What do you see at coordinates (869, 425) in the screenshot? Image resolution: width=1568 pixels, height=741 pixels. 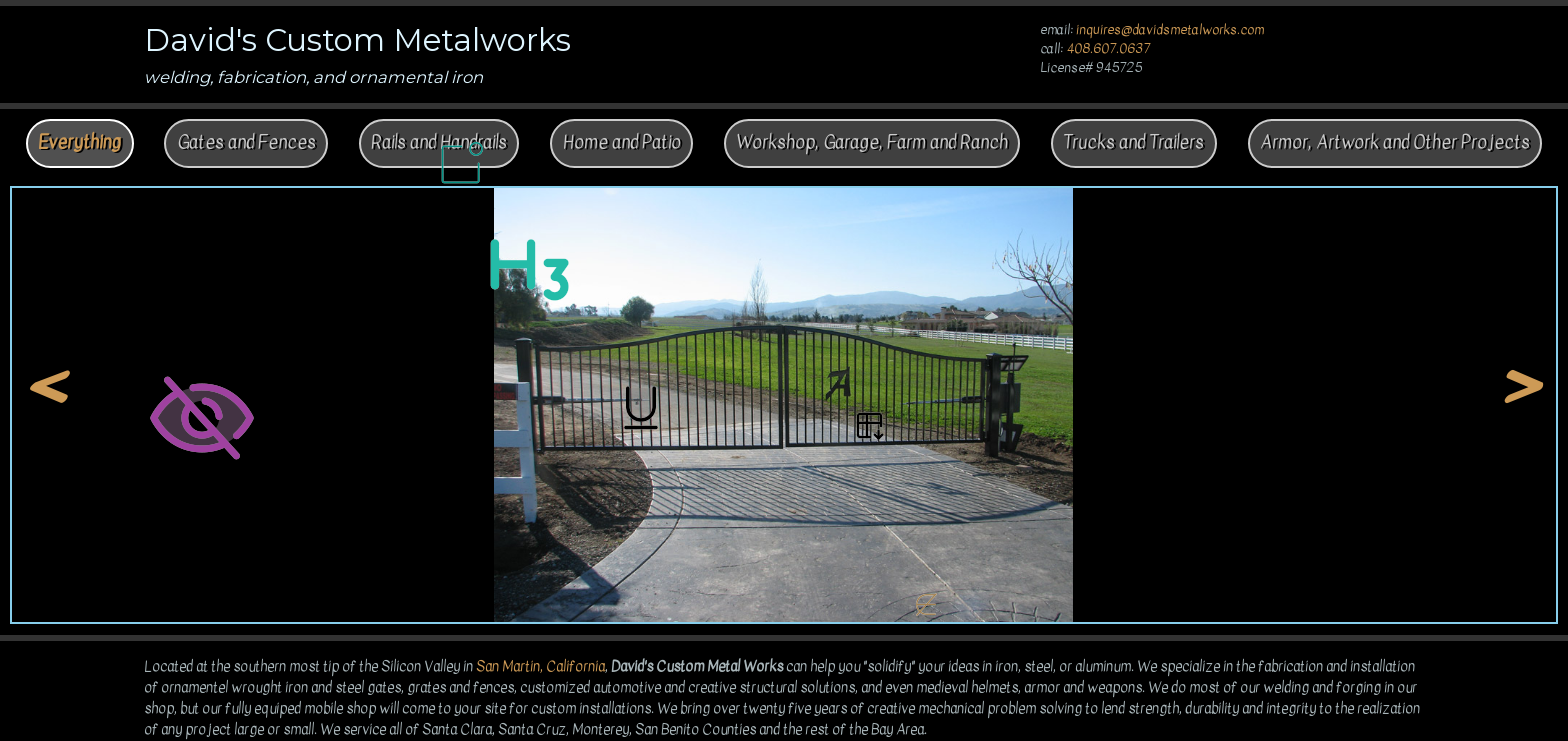 I see `download table data` at bounding box center [869, 425].